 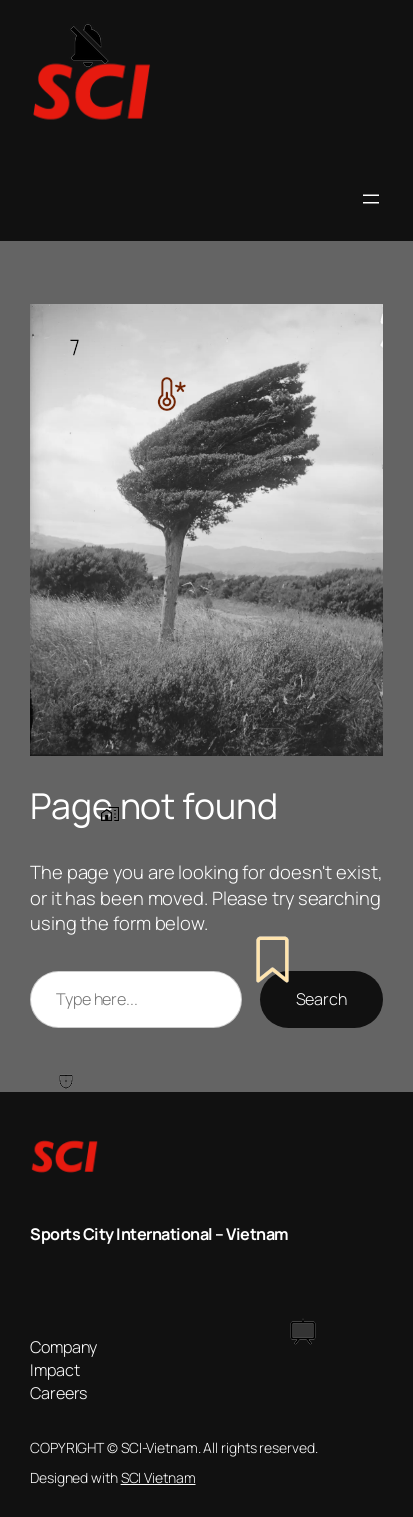 What do you see at coordinates (88, 45) in the screenshot?
I see `mute notifications` at bounding box center [88, 45].